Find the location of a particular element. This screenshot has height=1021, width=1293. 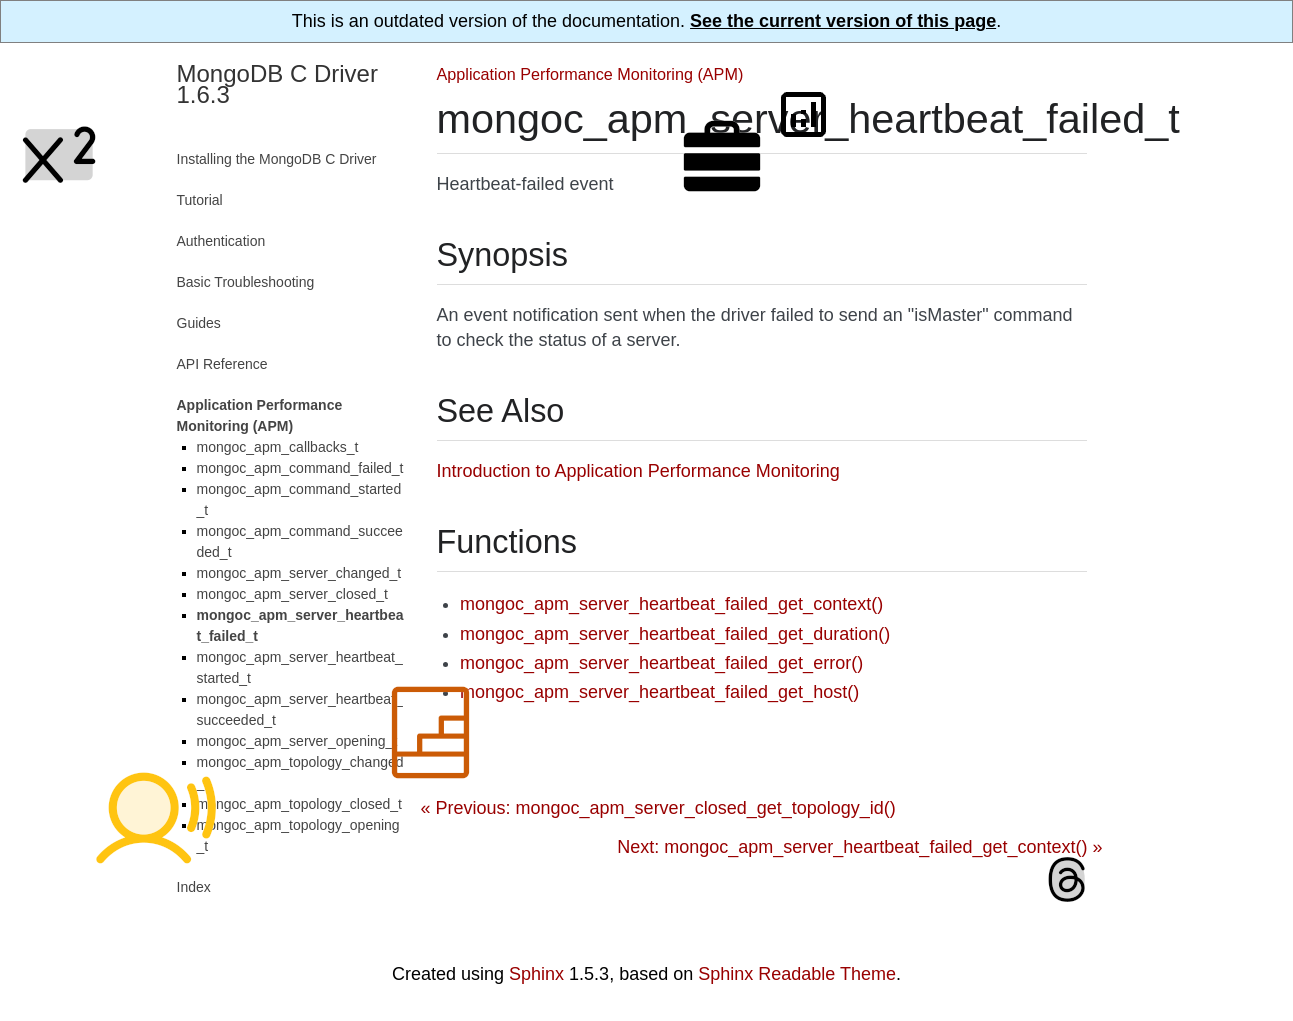

user is speaking or broadcasting audio is located at coordinates (154, 818).